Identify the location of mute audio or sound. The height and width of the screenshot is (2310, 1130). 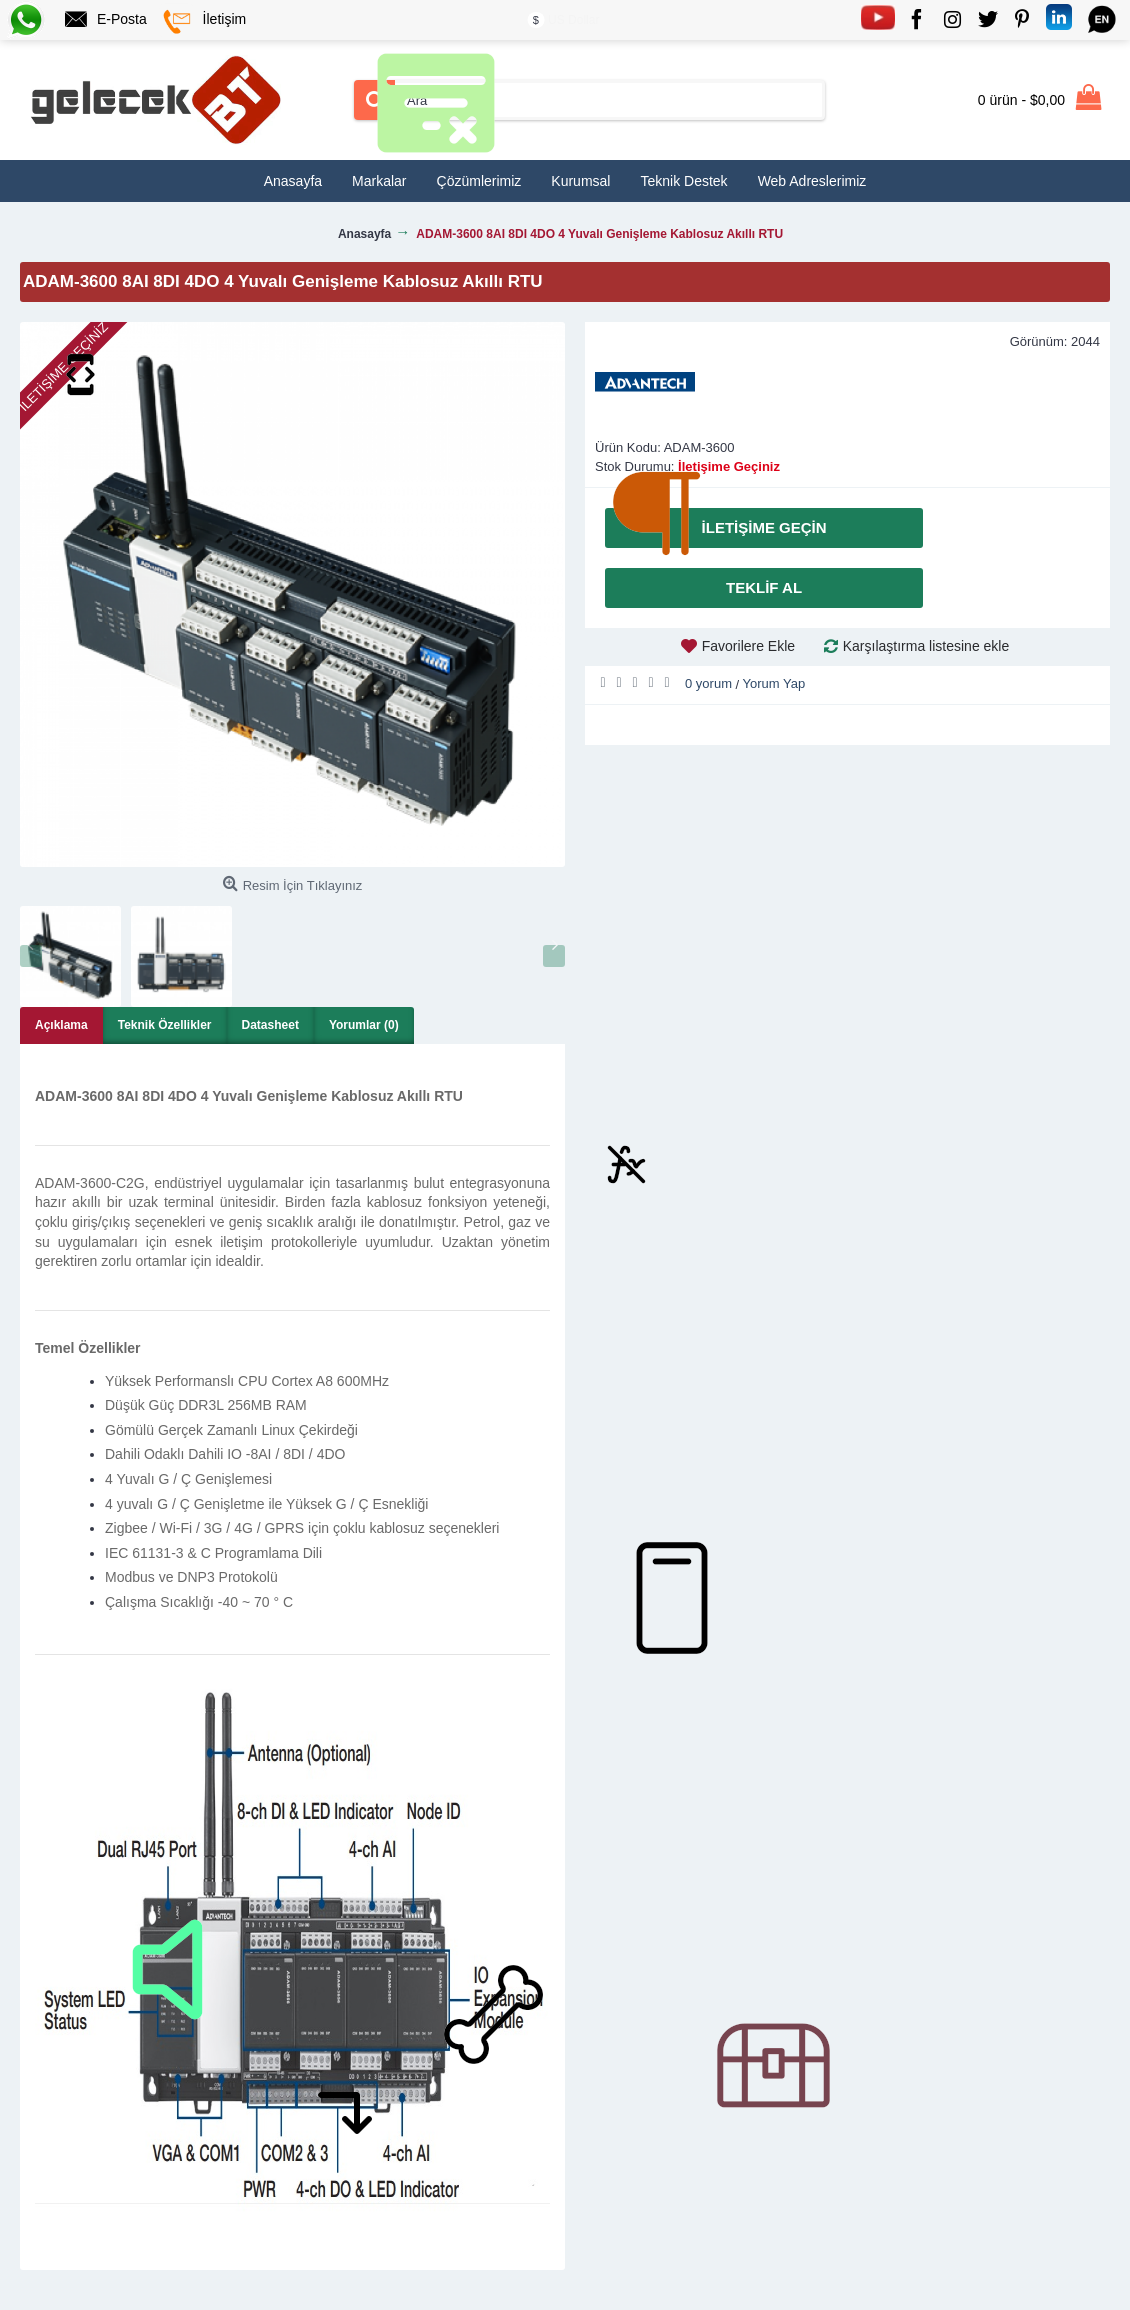
(167, 1969).